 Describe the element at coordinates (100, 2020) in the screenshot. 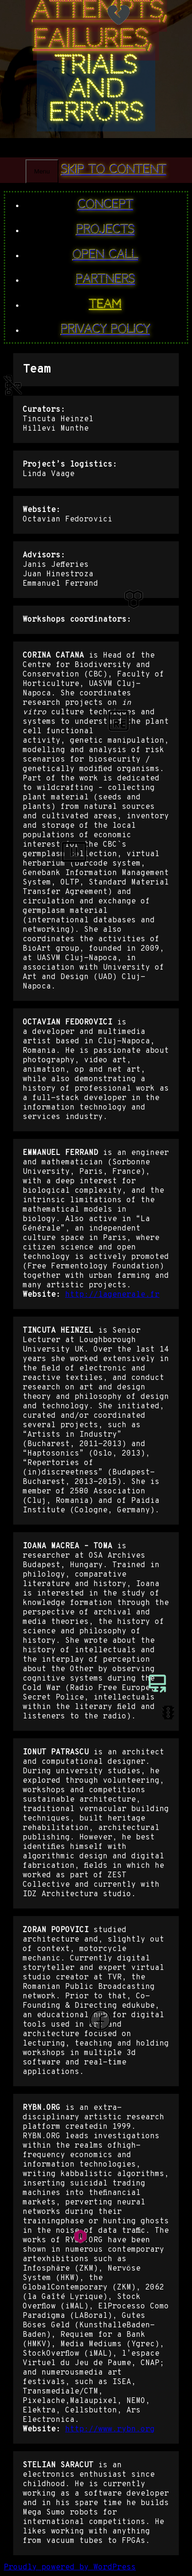

I see `link to facebook profile or page` at that location.